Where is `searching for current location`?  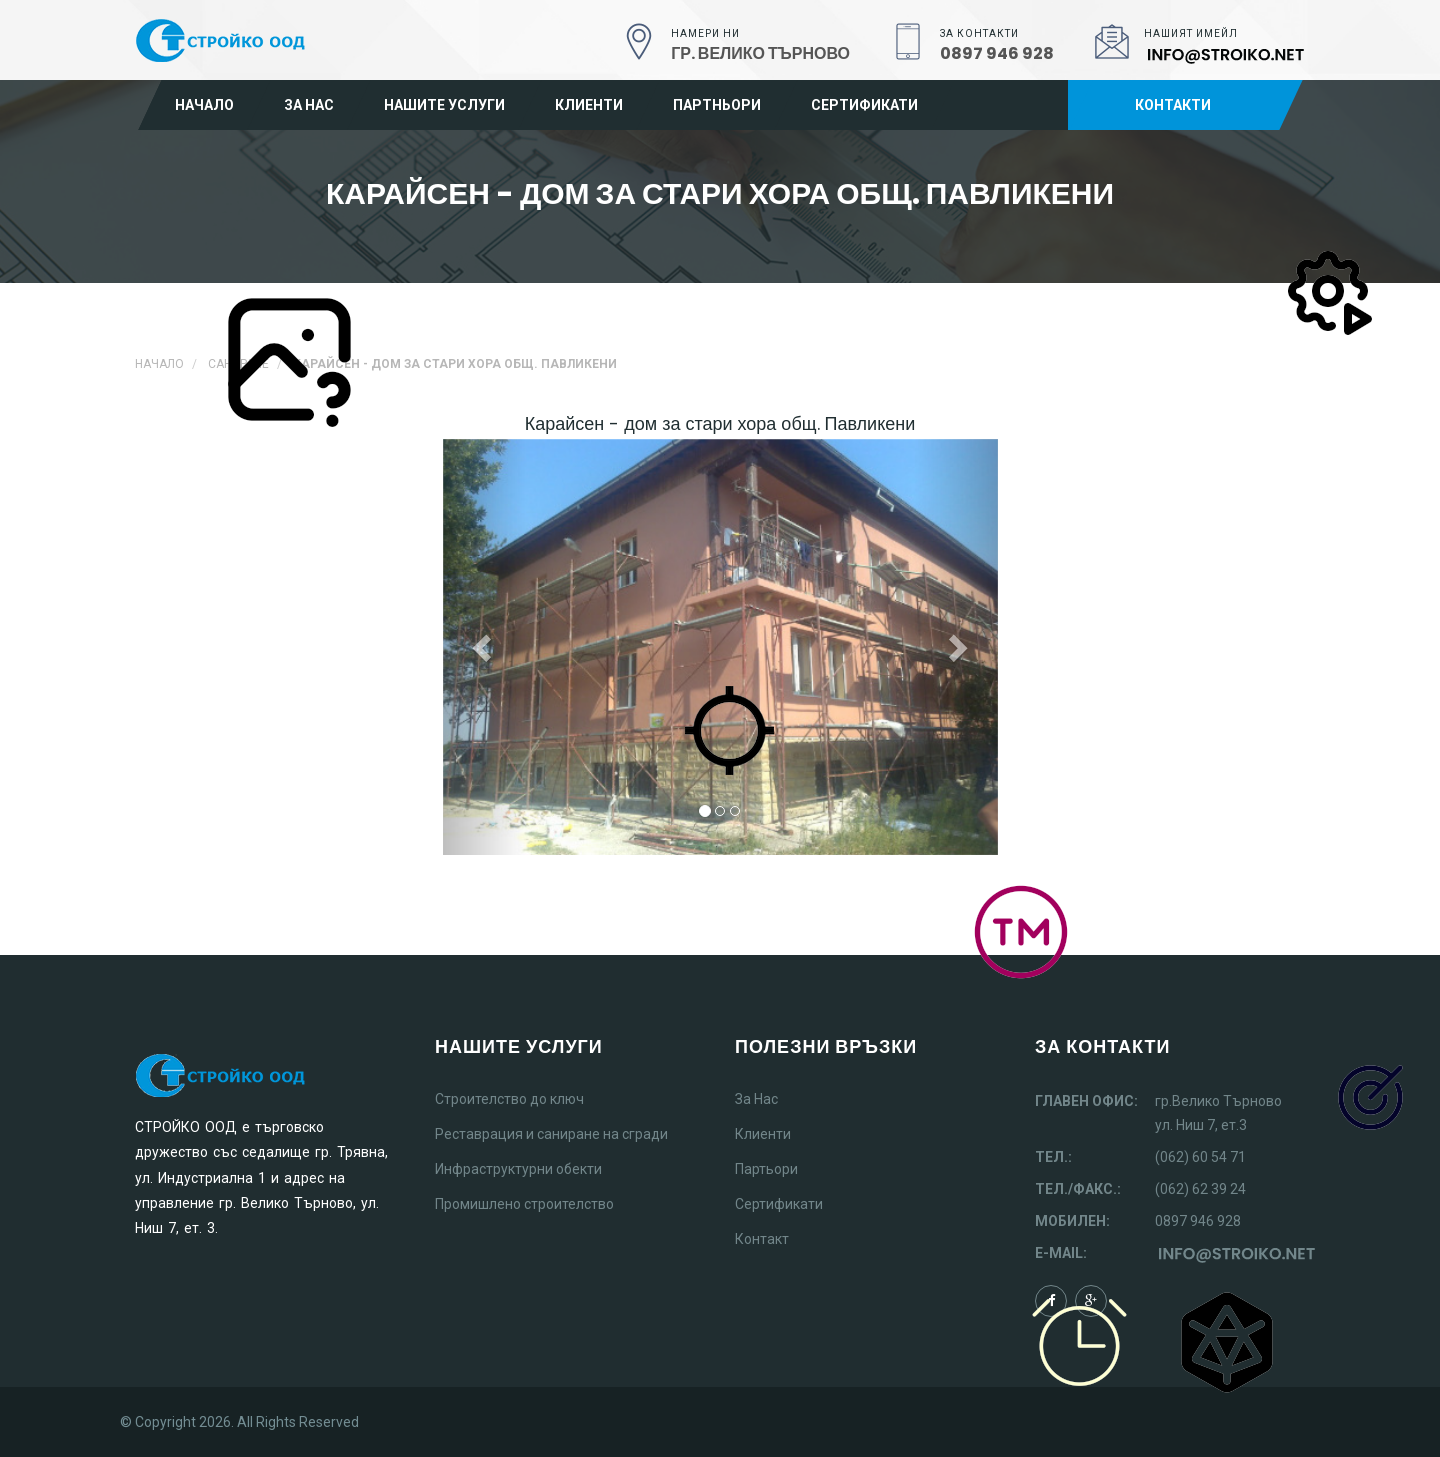
searching for current location is located at coordinates (729, 730).